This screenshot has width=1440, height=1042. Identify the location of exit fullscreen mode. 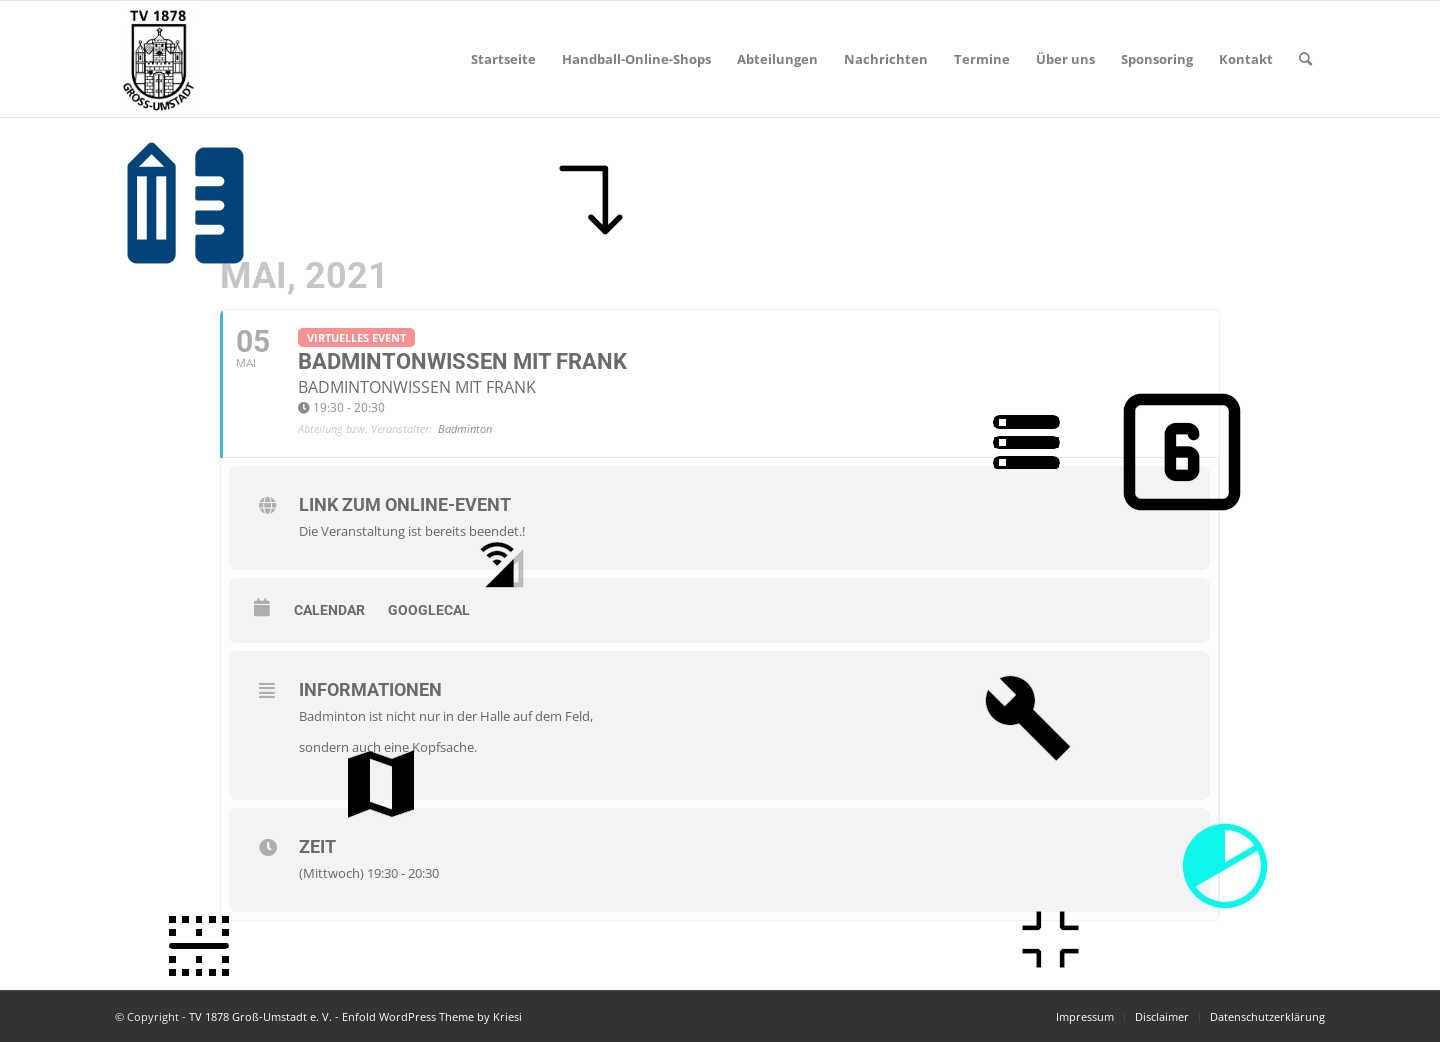
(1050, 939).